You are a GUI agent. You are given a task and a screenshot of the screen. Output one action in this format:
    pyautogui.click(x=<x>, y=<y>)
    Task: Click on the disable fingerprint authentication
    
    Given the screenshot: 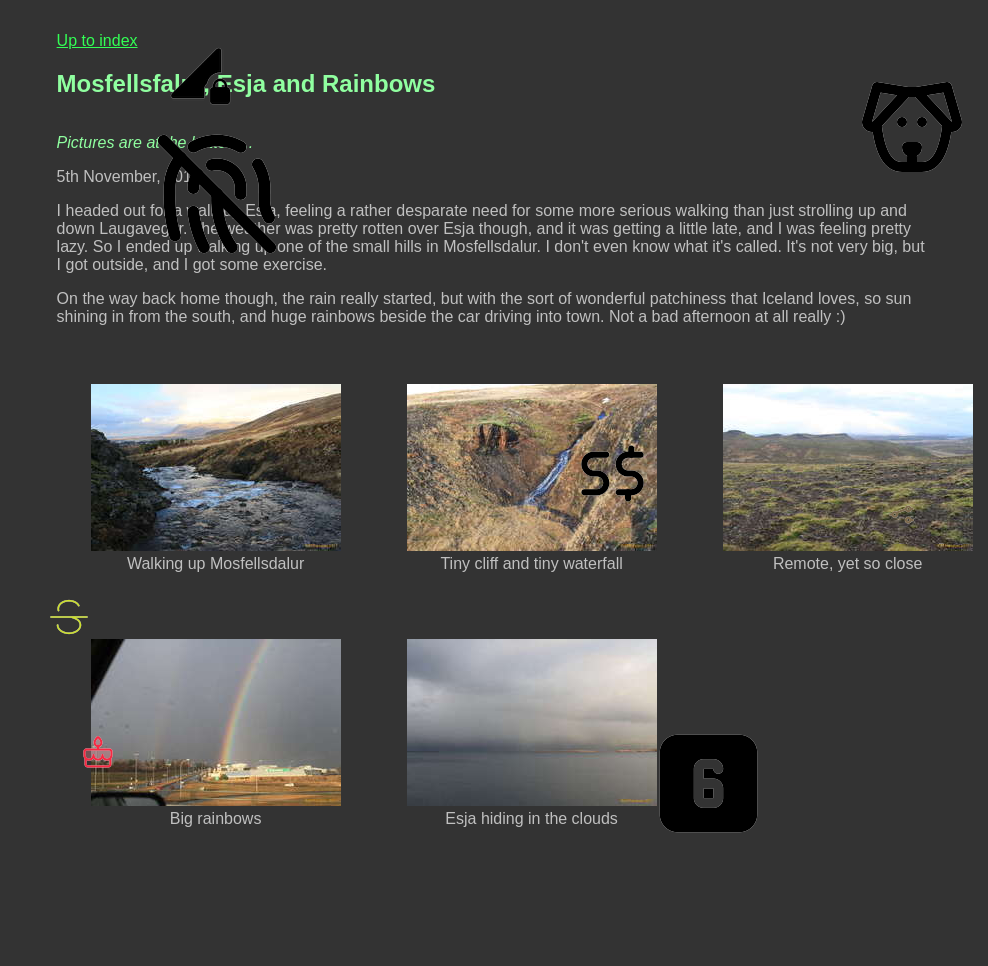 What is the action you would take?
    pyautogui.click(x=217, y=194)
    